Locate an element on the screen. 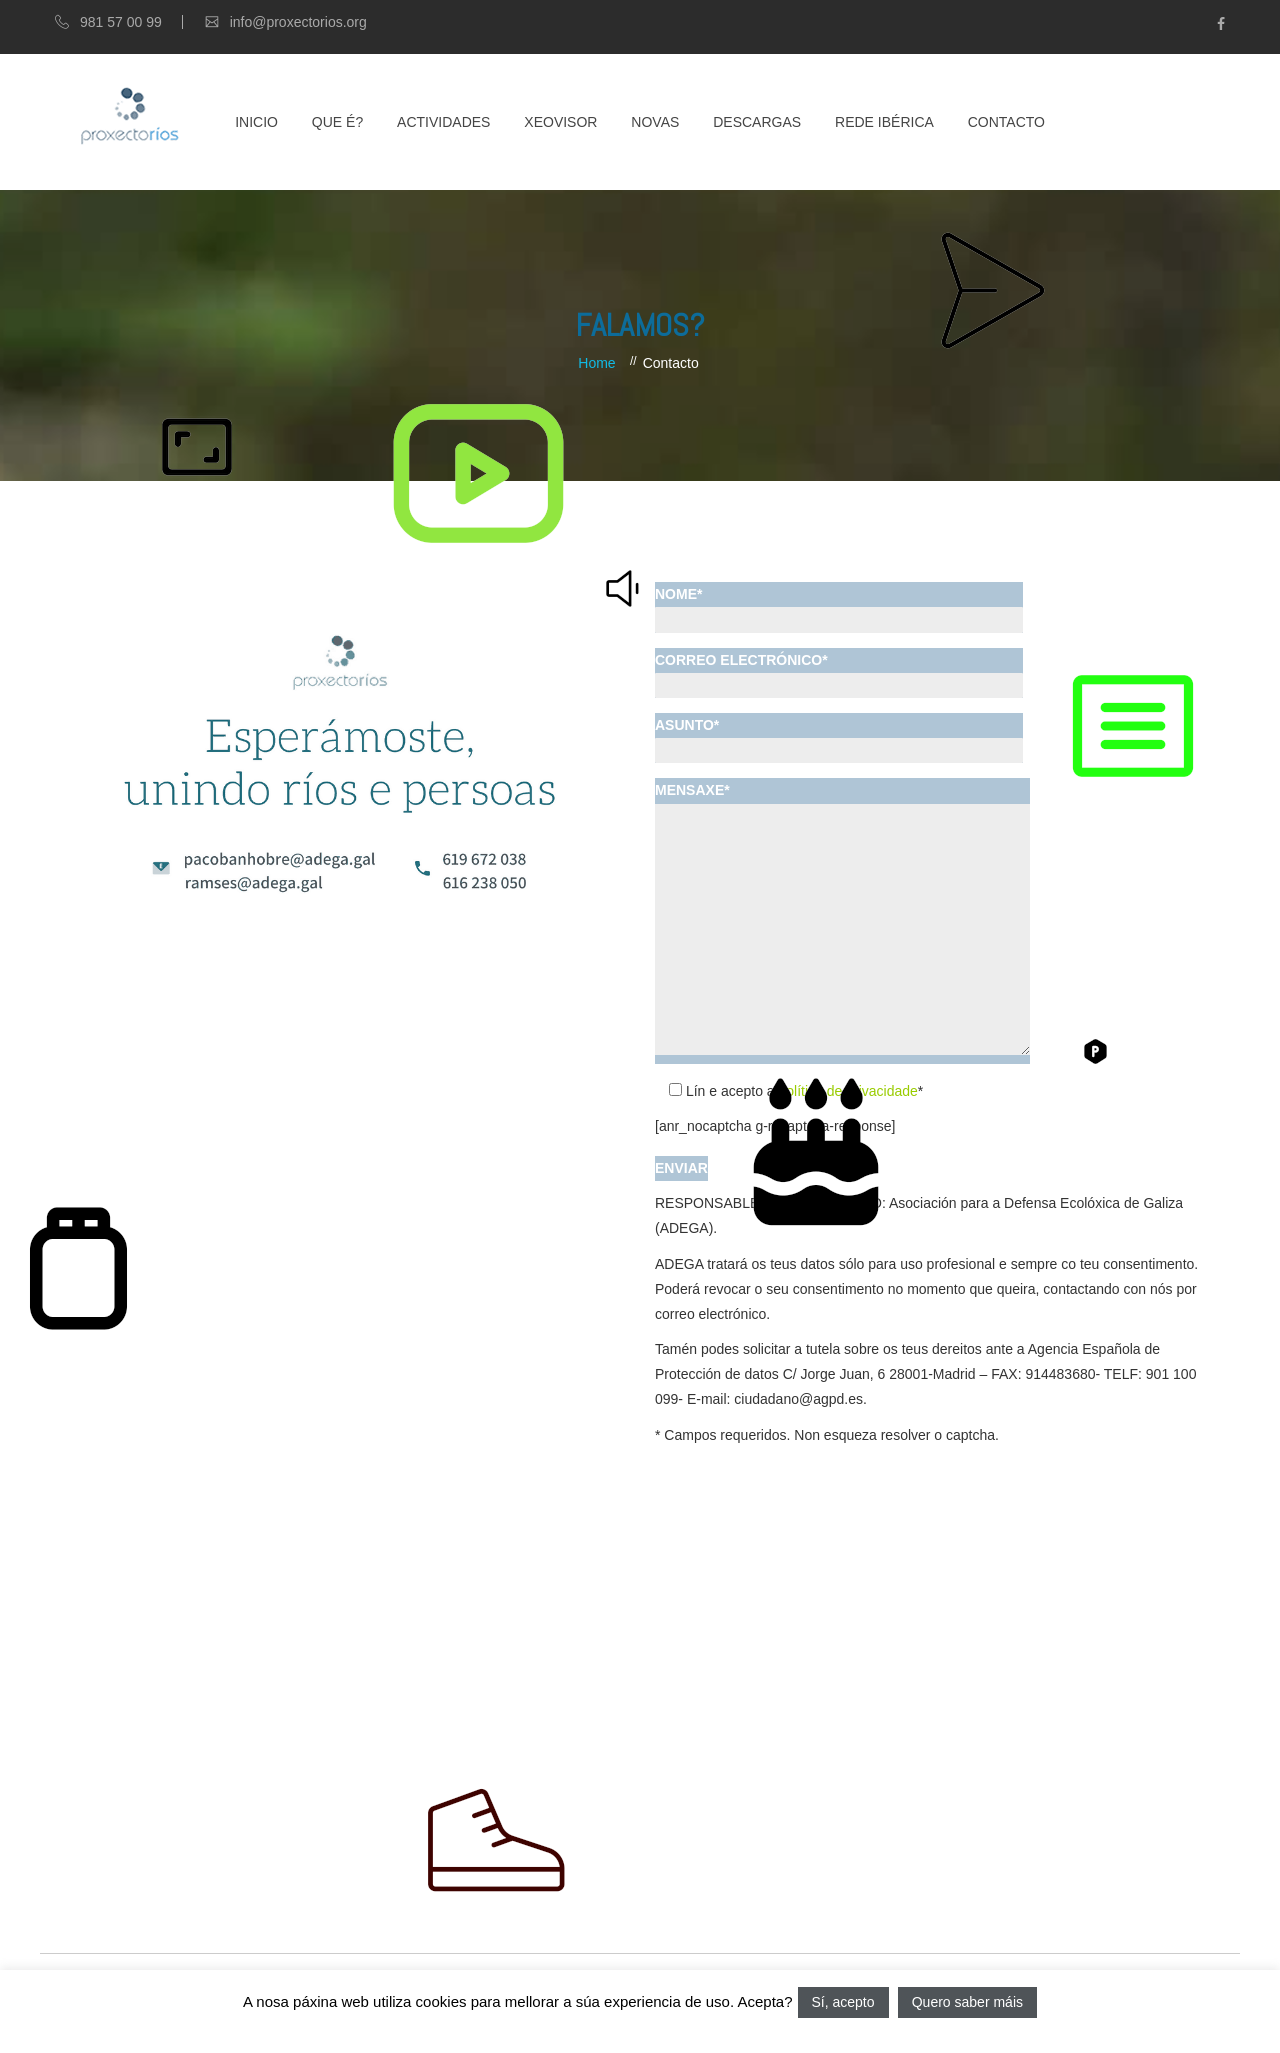 This screenshot has height=2053, width=1280. view birthday or celebration reminders is located at coordinates (816, 1154).